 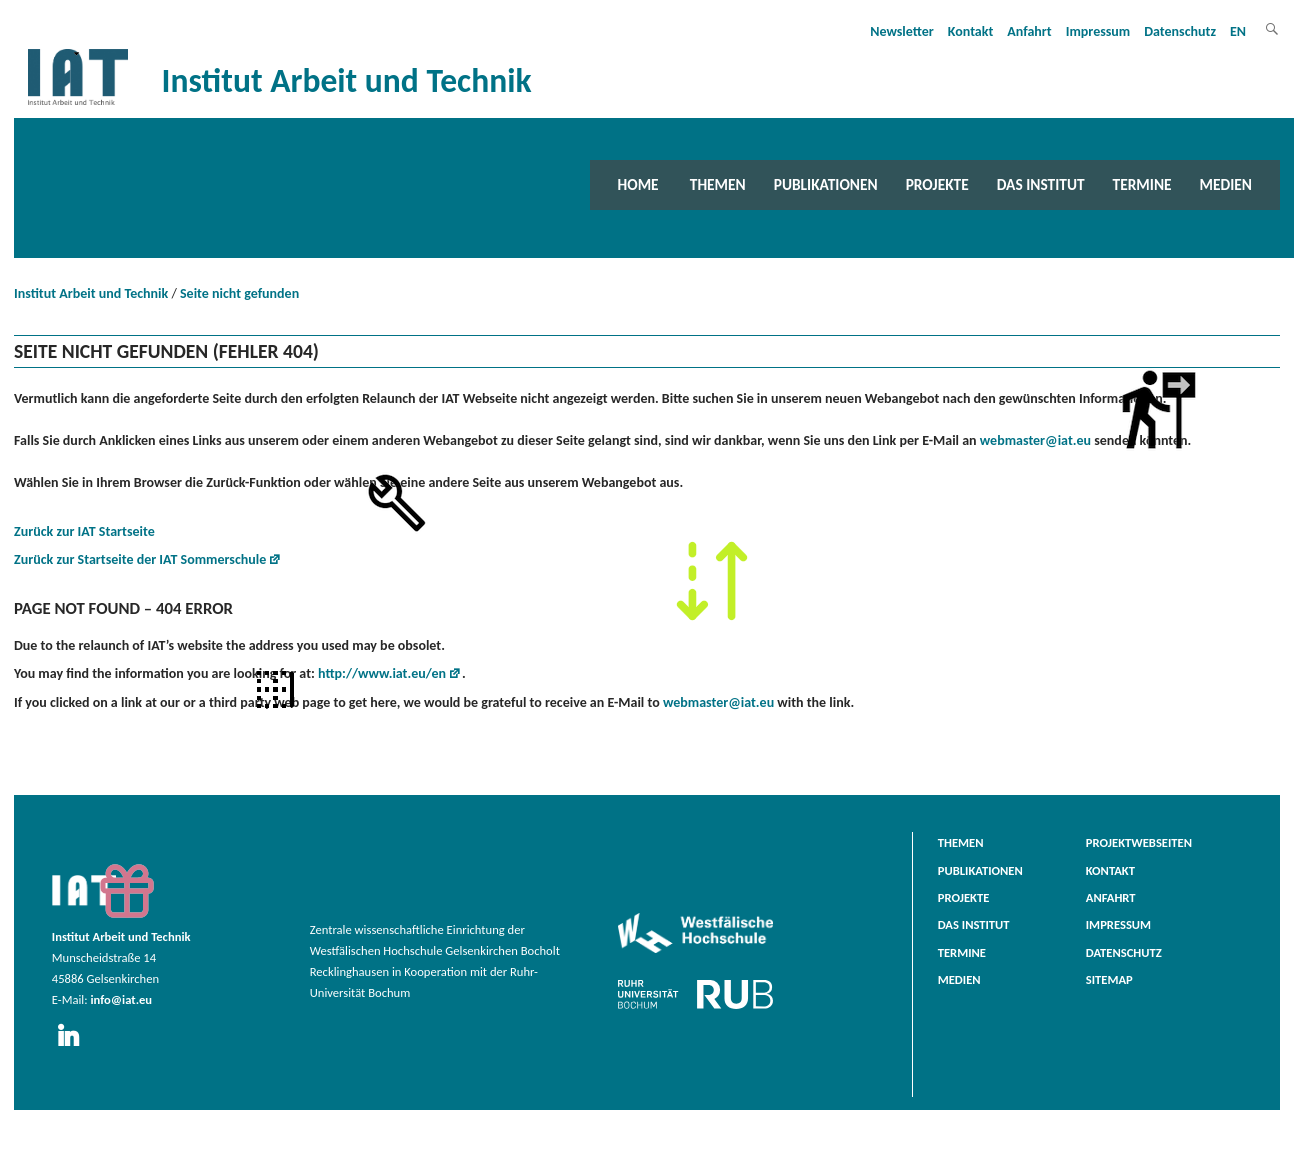 What do you see at coordinates (76, 53) in the screenshot?
I see `expand dropdown menu` at bounding box center [76, 53].